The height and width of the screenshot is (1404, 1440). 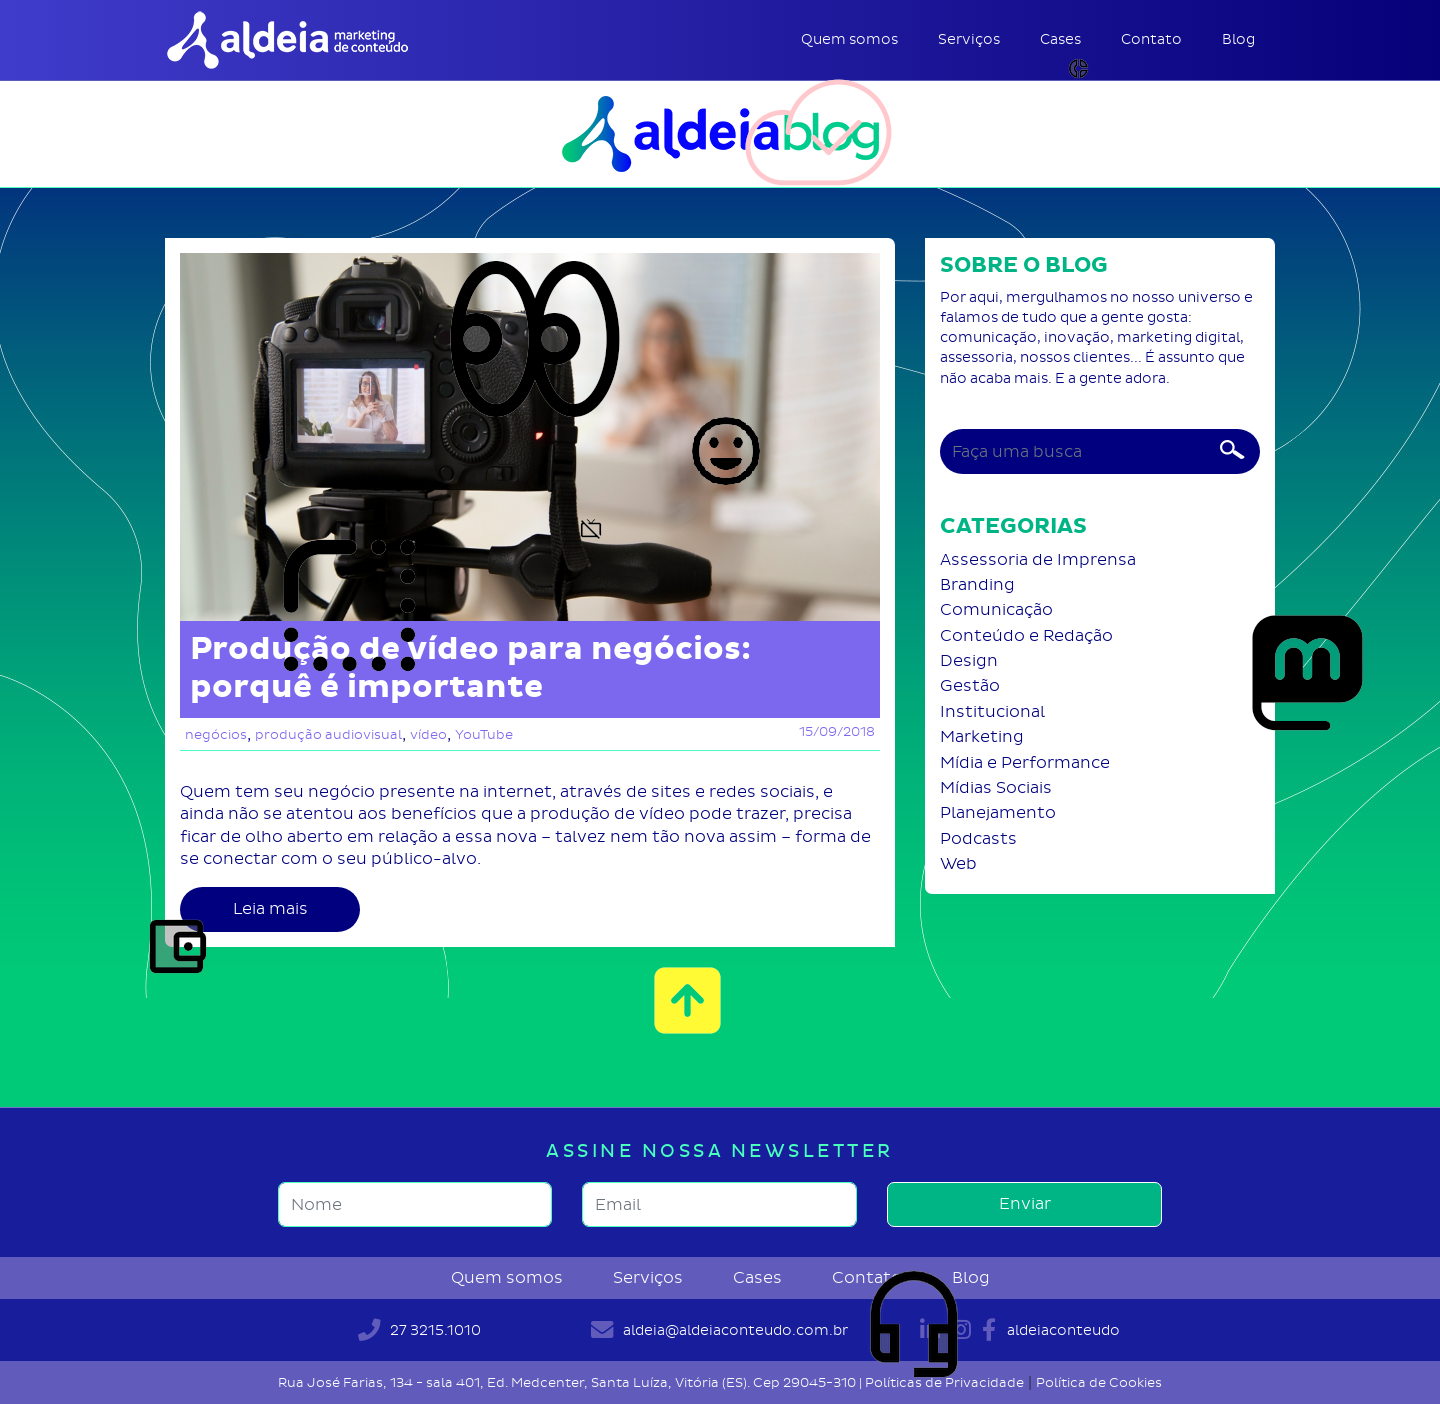 What do you see at coordinates (1307, 670) in the screenshot?
I see `open mastodon app` at bounding box center [1307, 670].